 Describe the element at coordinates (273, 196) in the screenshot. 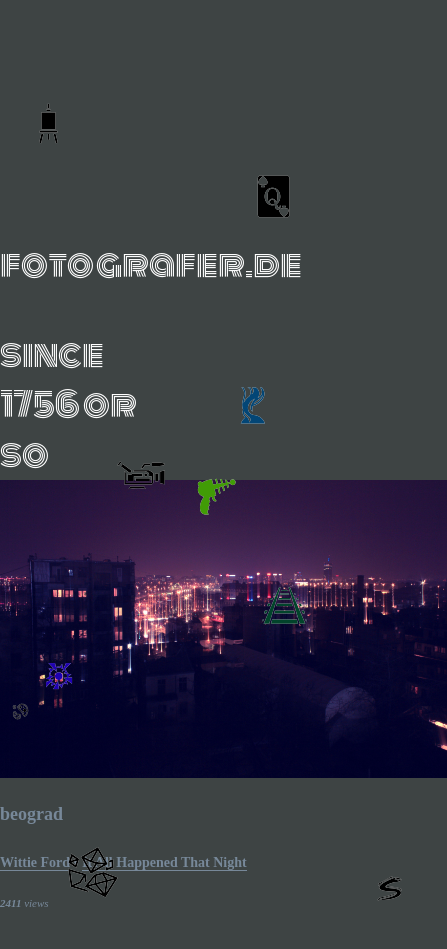

I see `queen of spades playing card` at that location.